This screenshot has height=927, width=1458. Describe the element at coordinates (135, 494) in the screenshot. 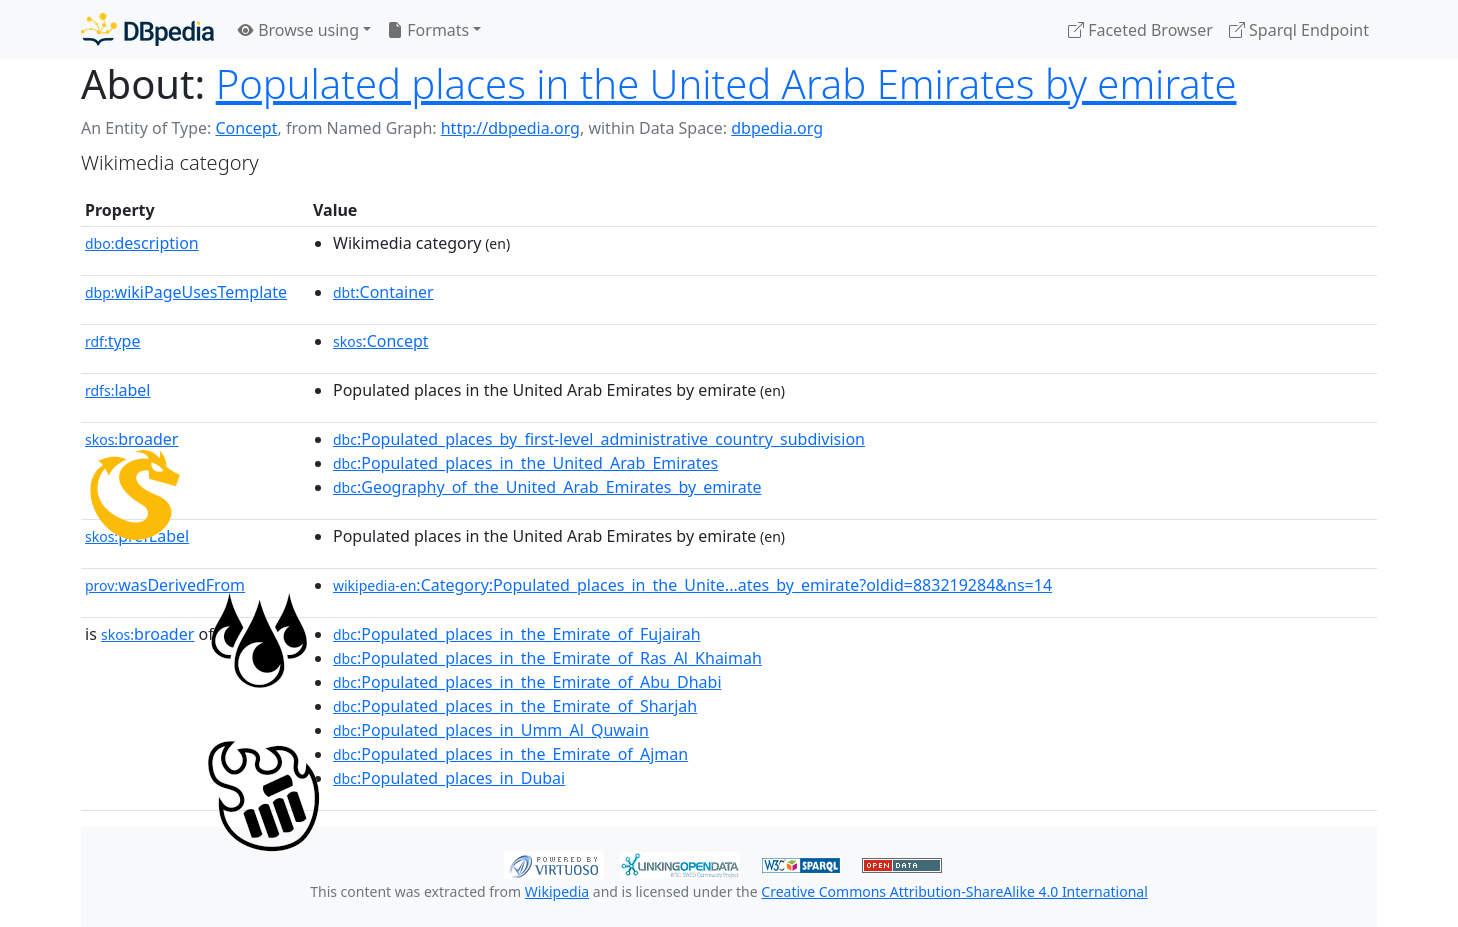

I see `select sea dragon character or creature` at that location.